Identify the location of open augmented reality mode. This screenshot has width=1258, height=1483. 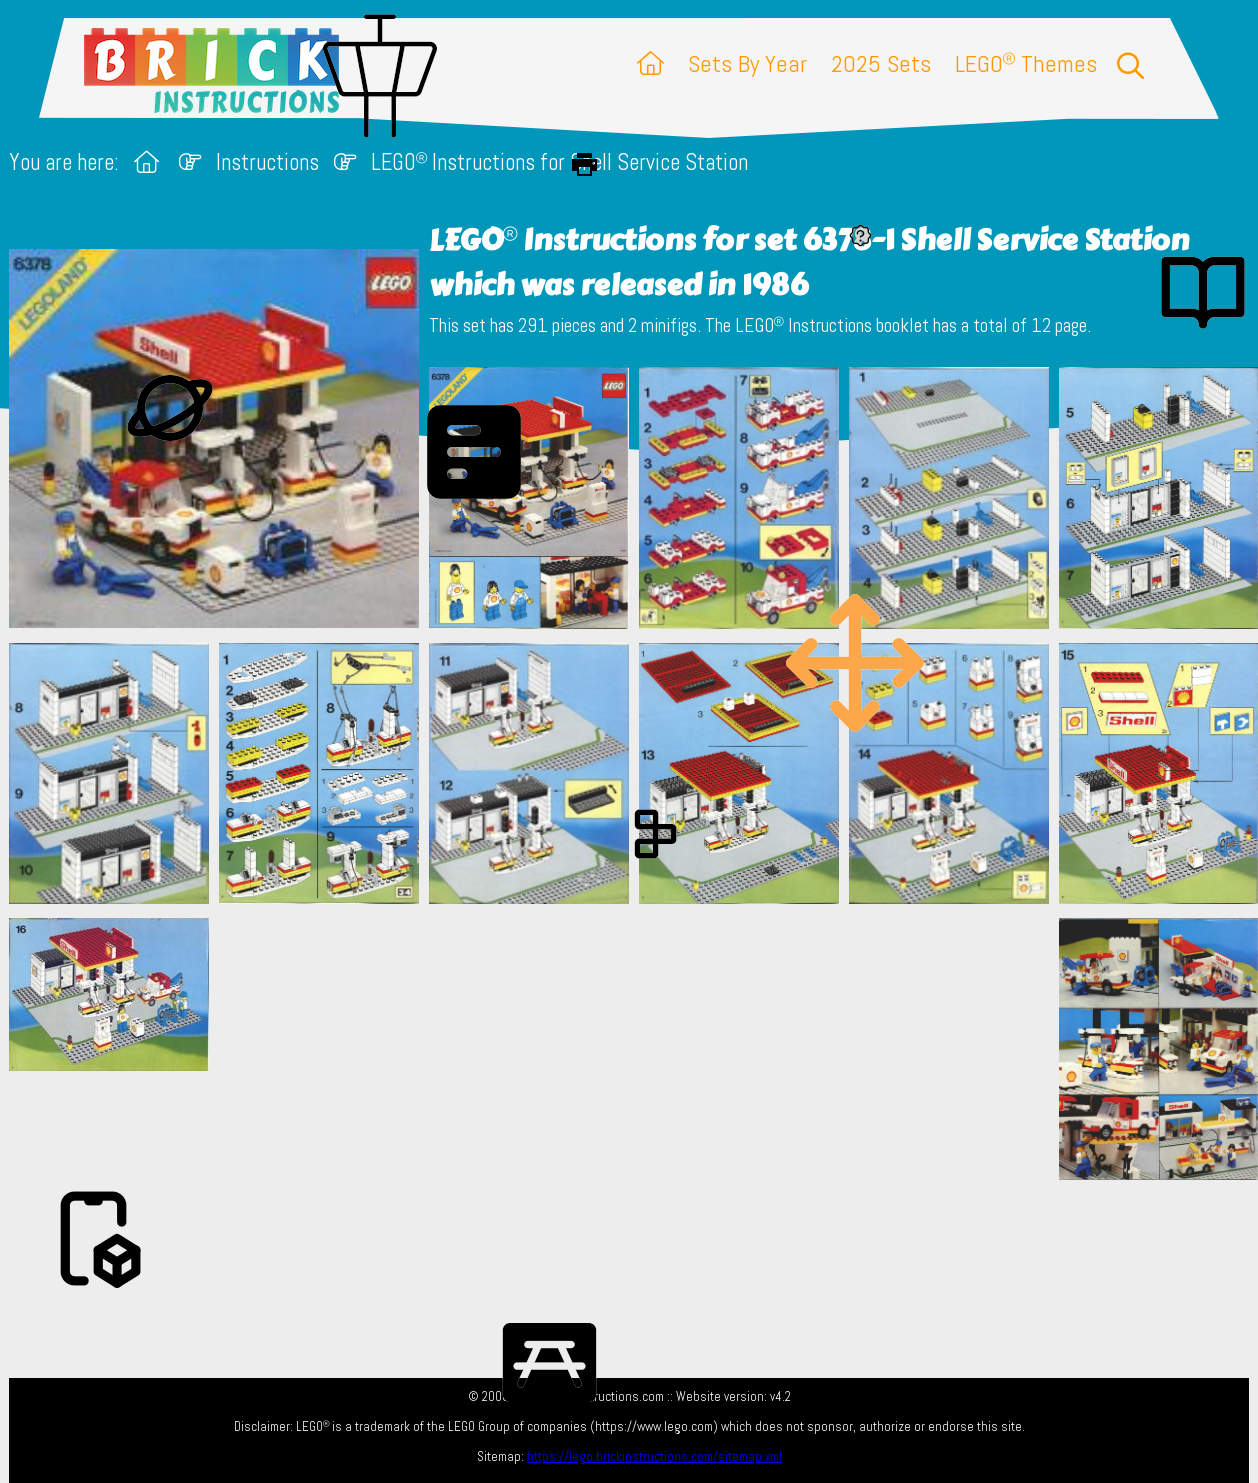
(93, 1238).